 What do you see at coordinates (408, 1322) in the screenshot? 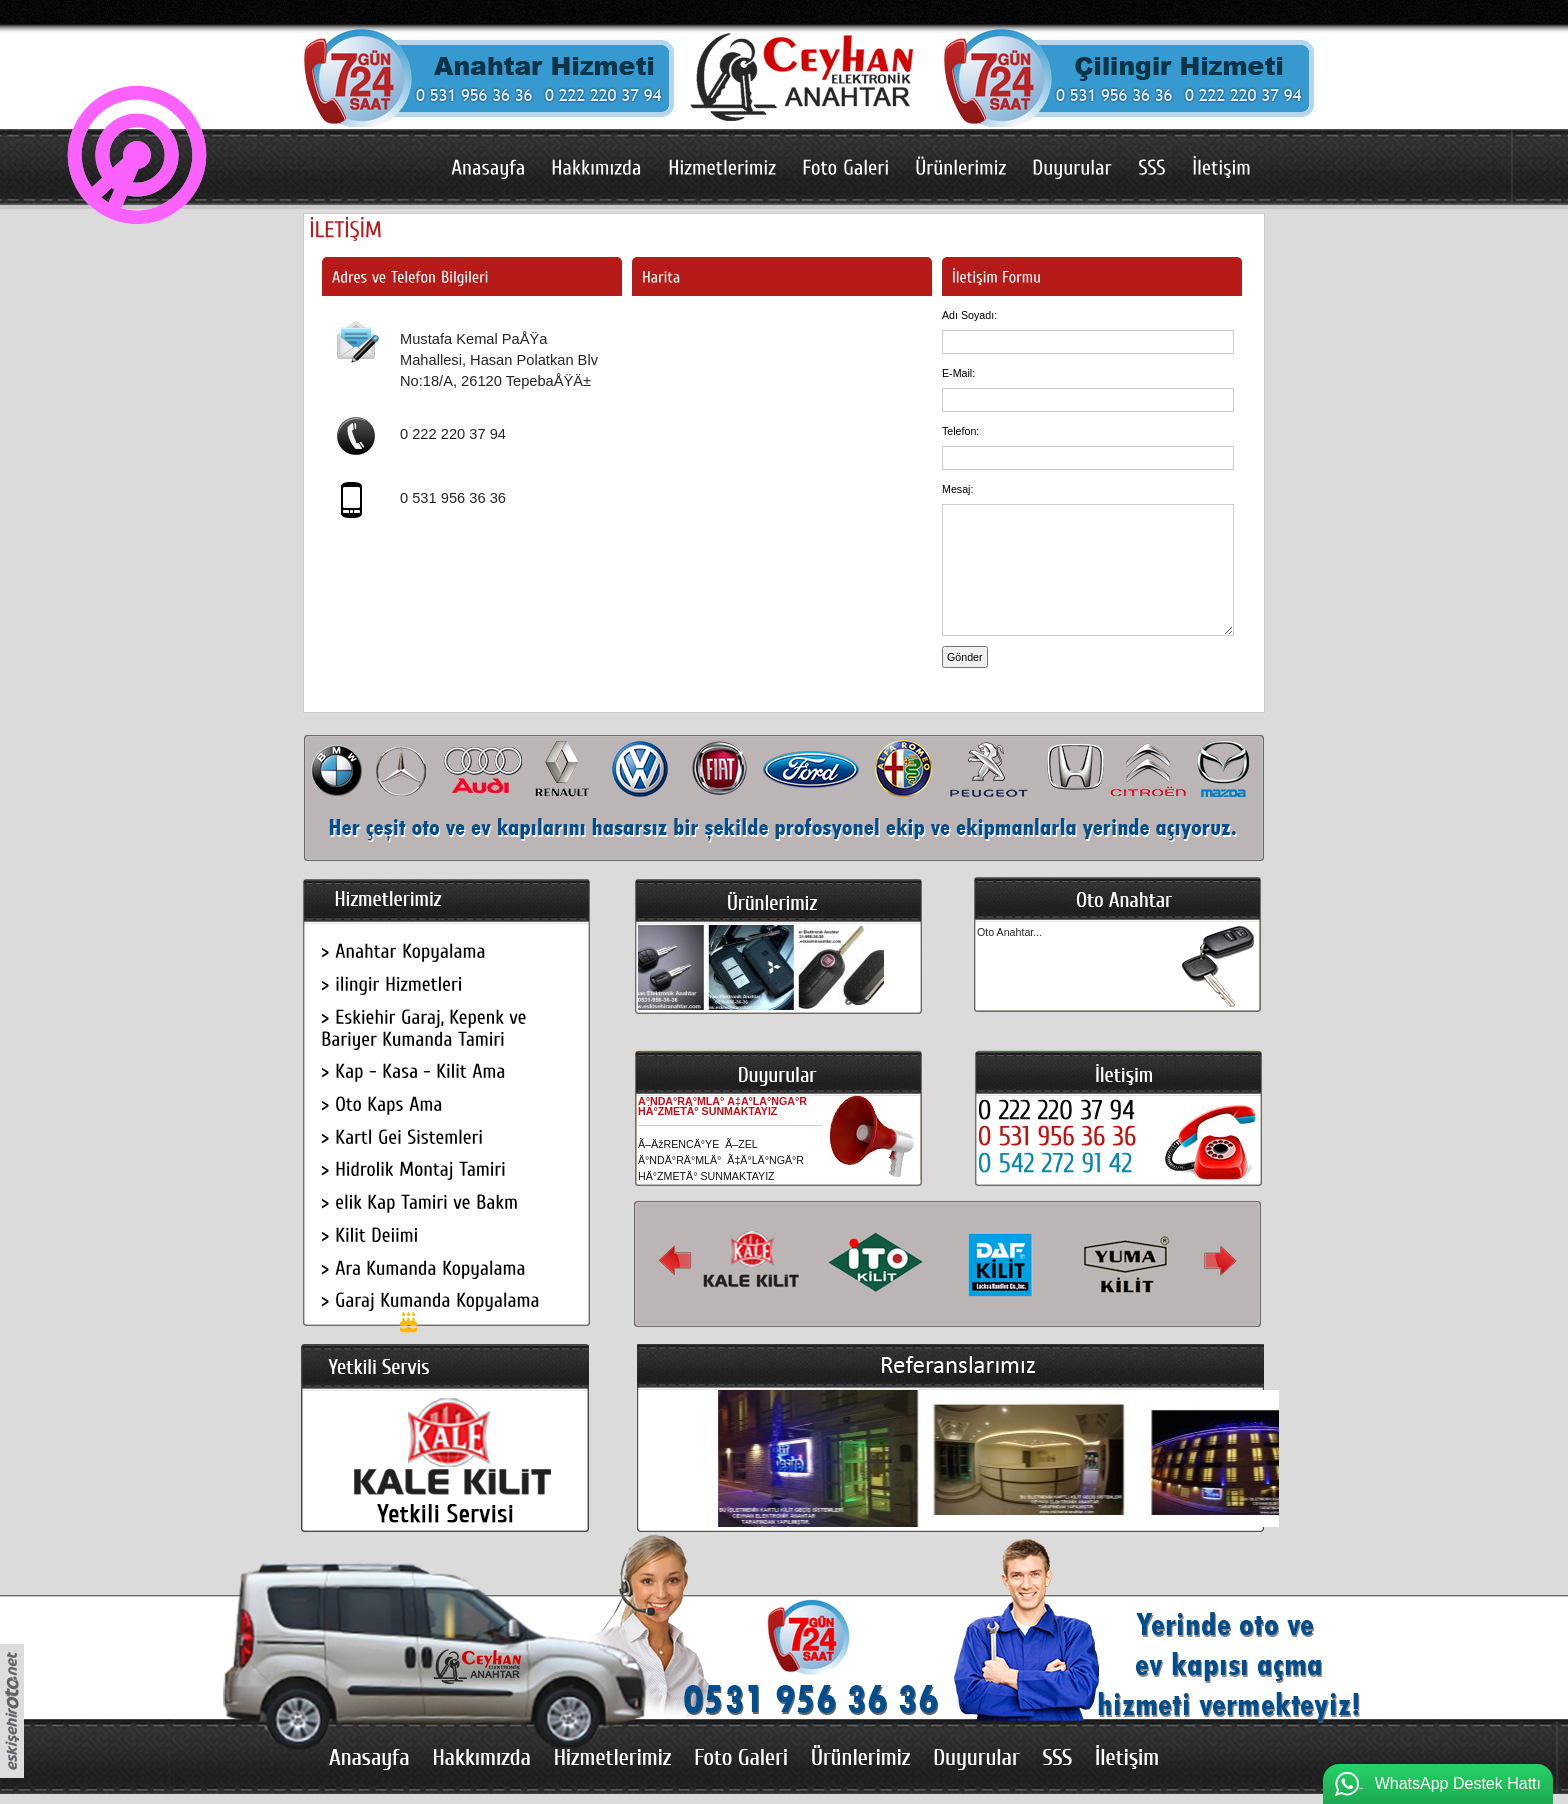
I see `view birthday or celebration events` at bounding box center [408, 1322].